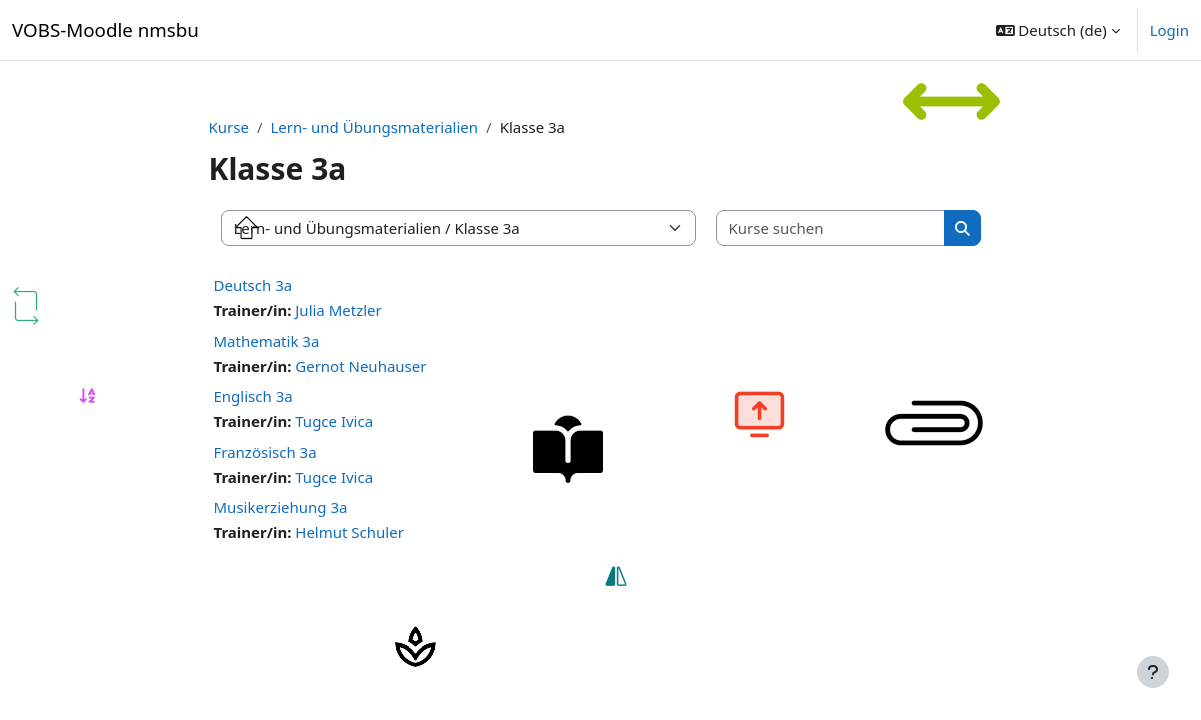 The height and width of the screenshot is (720, 1201). I want to click on view user profile or contact details, so click(568, 448).